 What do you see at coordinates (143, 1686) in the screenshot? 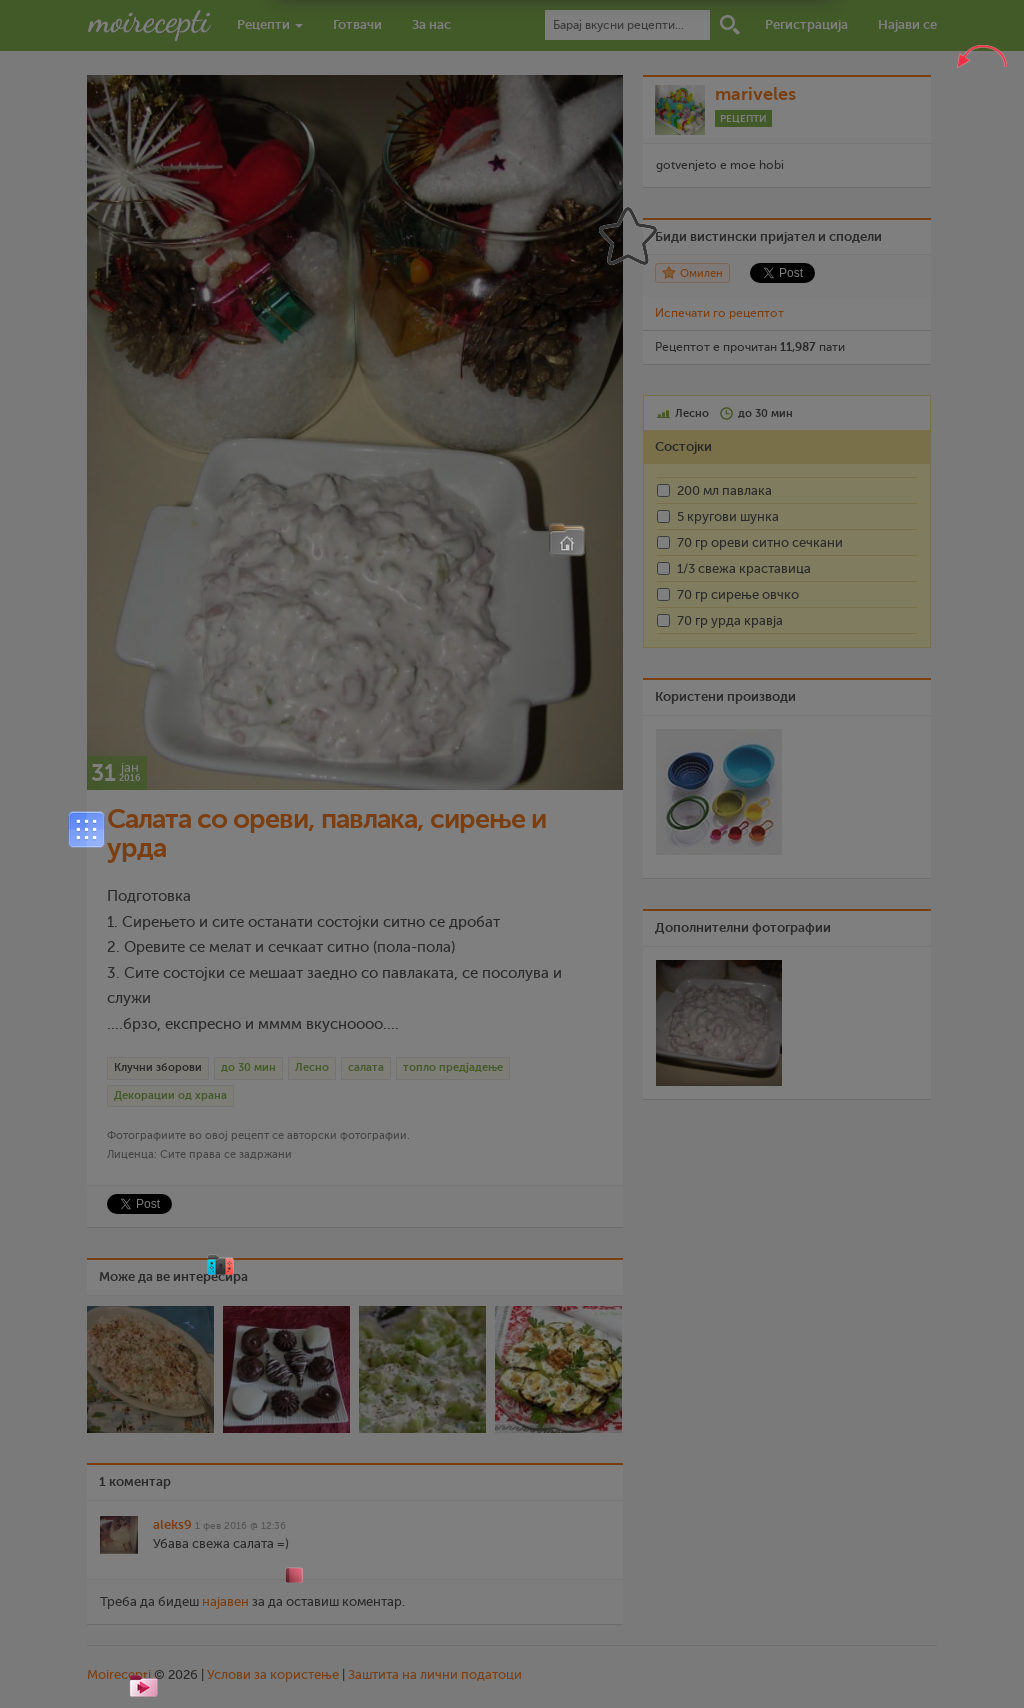
I see `open microsoft stream video folder` at bounding box center [143, 1686].